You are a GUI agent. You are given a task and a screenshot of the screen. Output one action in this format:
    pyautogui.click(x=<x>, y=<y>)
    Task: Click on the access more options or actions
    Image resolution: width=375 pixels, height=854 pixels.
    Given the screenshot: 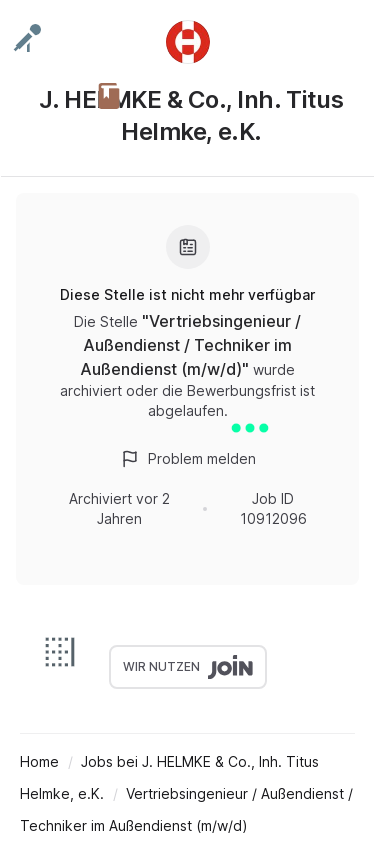 What is the action you would take?
    pyautogui.click(x=250, y=428)
    